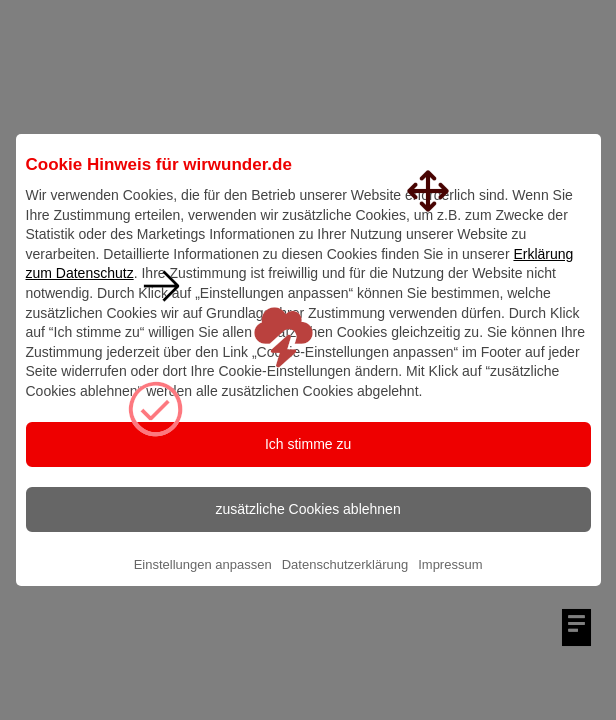  Describe the element at coordinates (576, 627) in the screenshot. I see `open reader mode for distraction-free viewing` at that location.